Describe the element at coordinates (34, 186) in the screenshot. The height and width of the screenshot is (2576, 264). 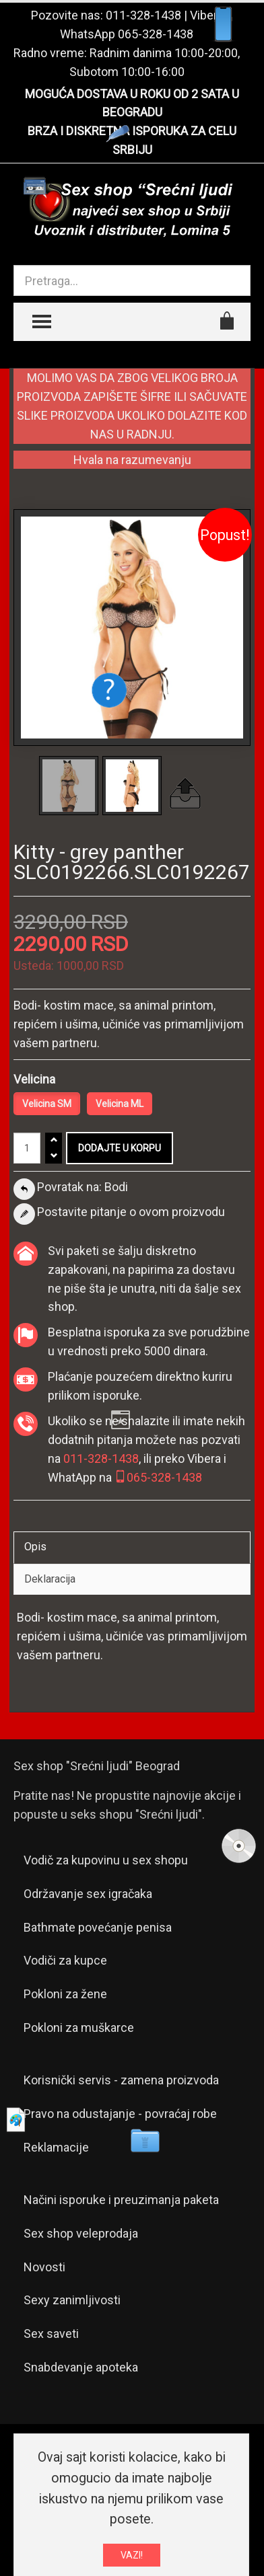
I see `indicates tape or cassette media storage` at that location.